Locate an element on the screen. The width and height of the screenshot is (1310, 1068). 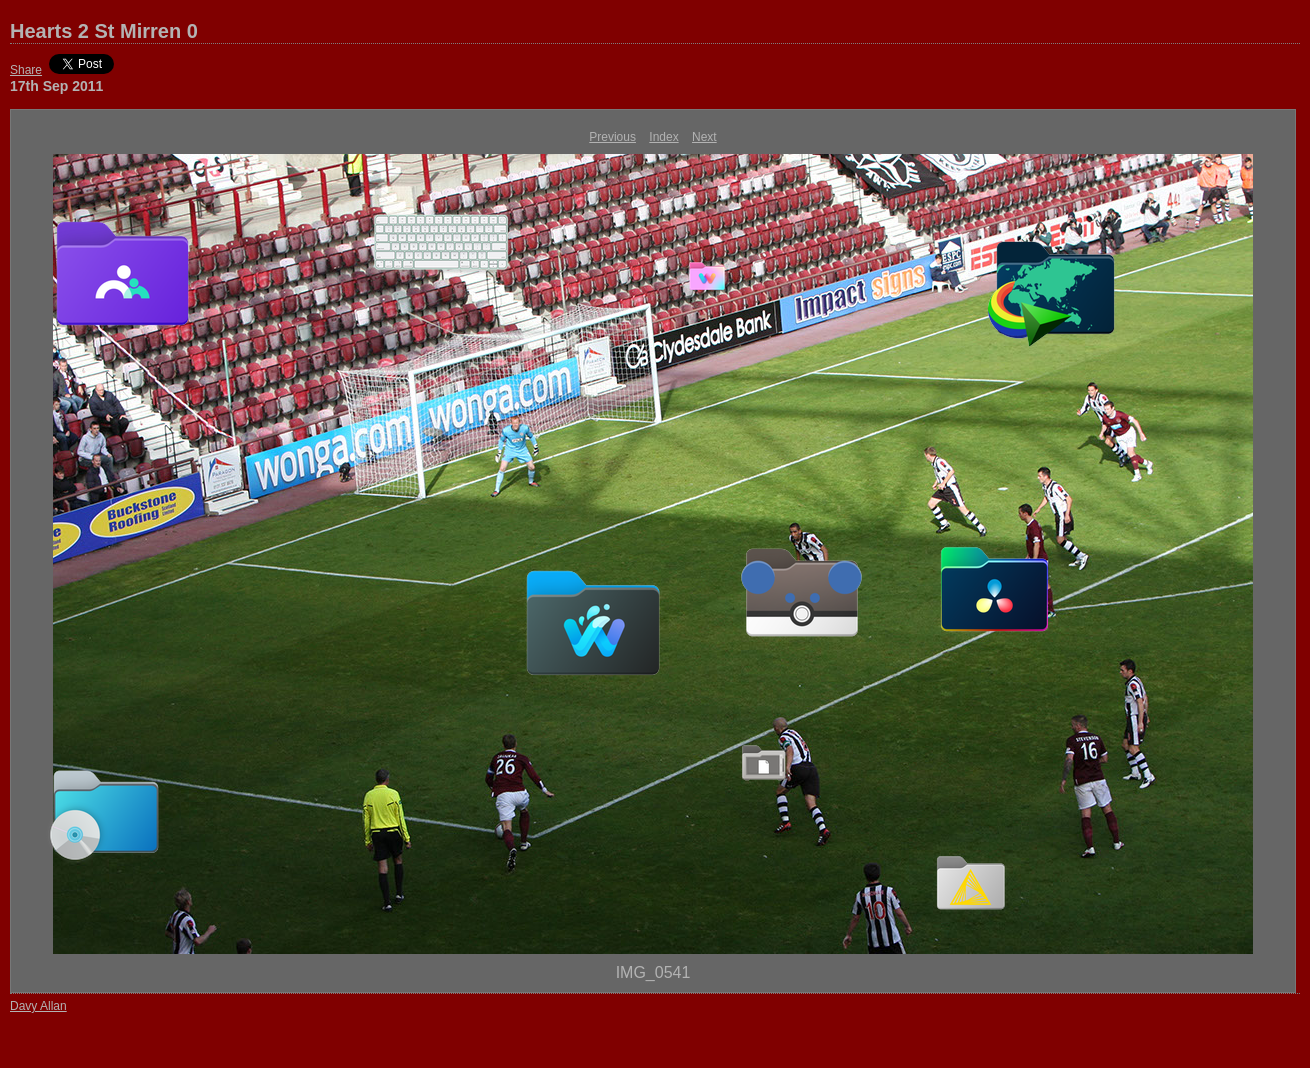
open a secure vault folder is located at coordinates (763, 763).